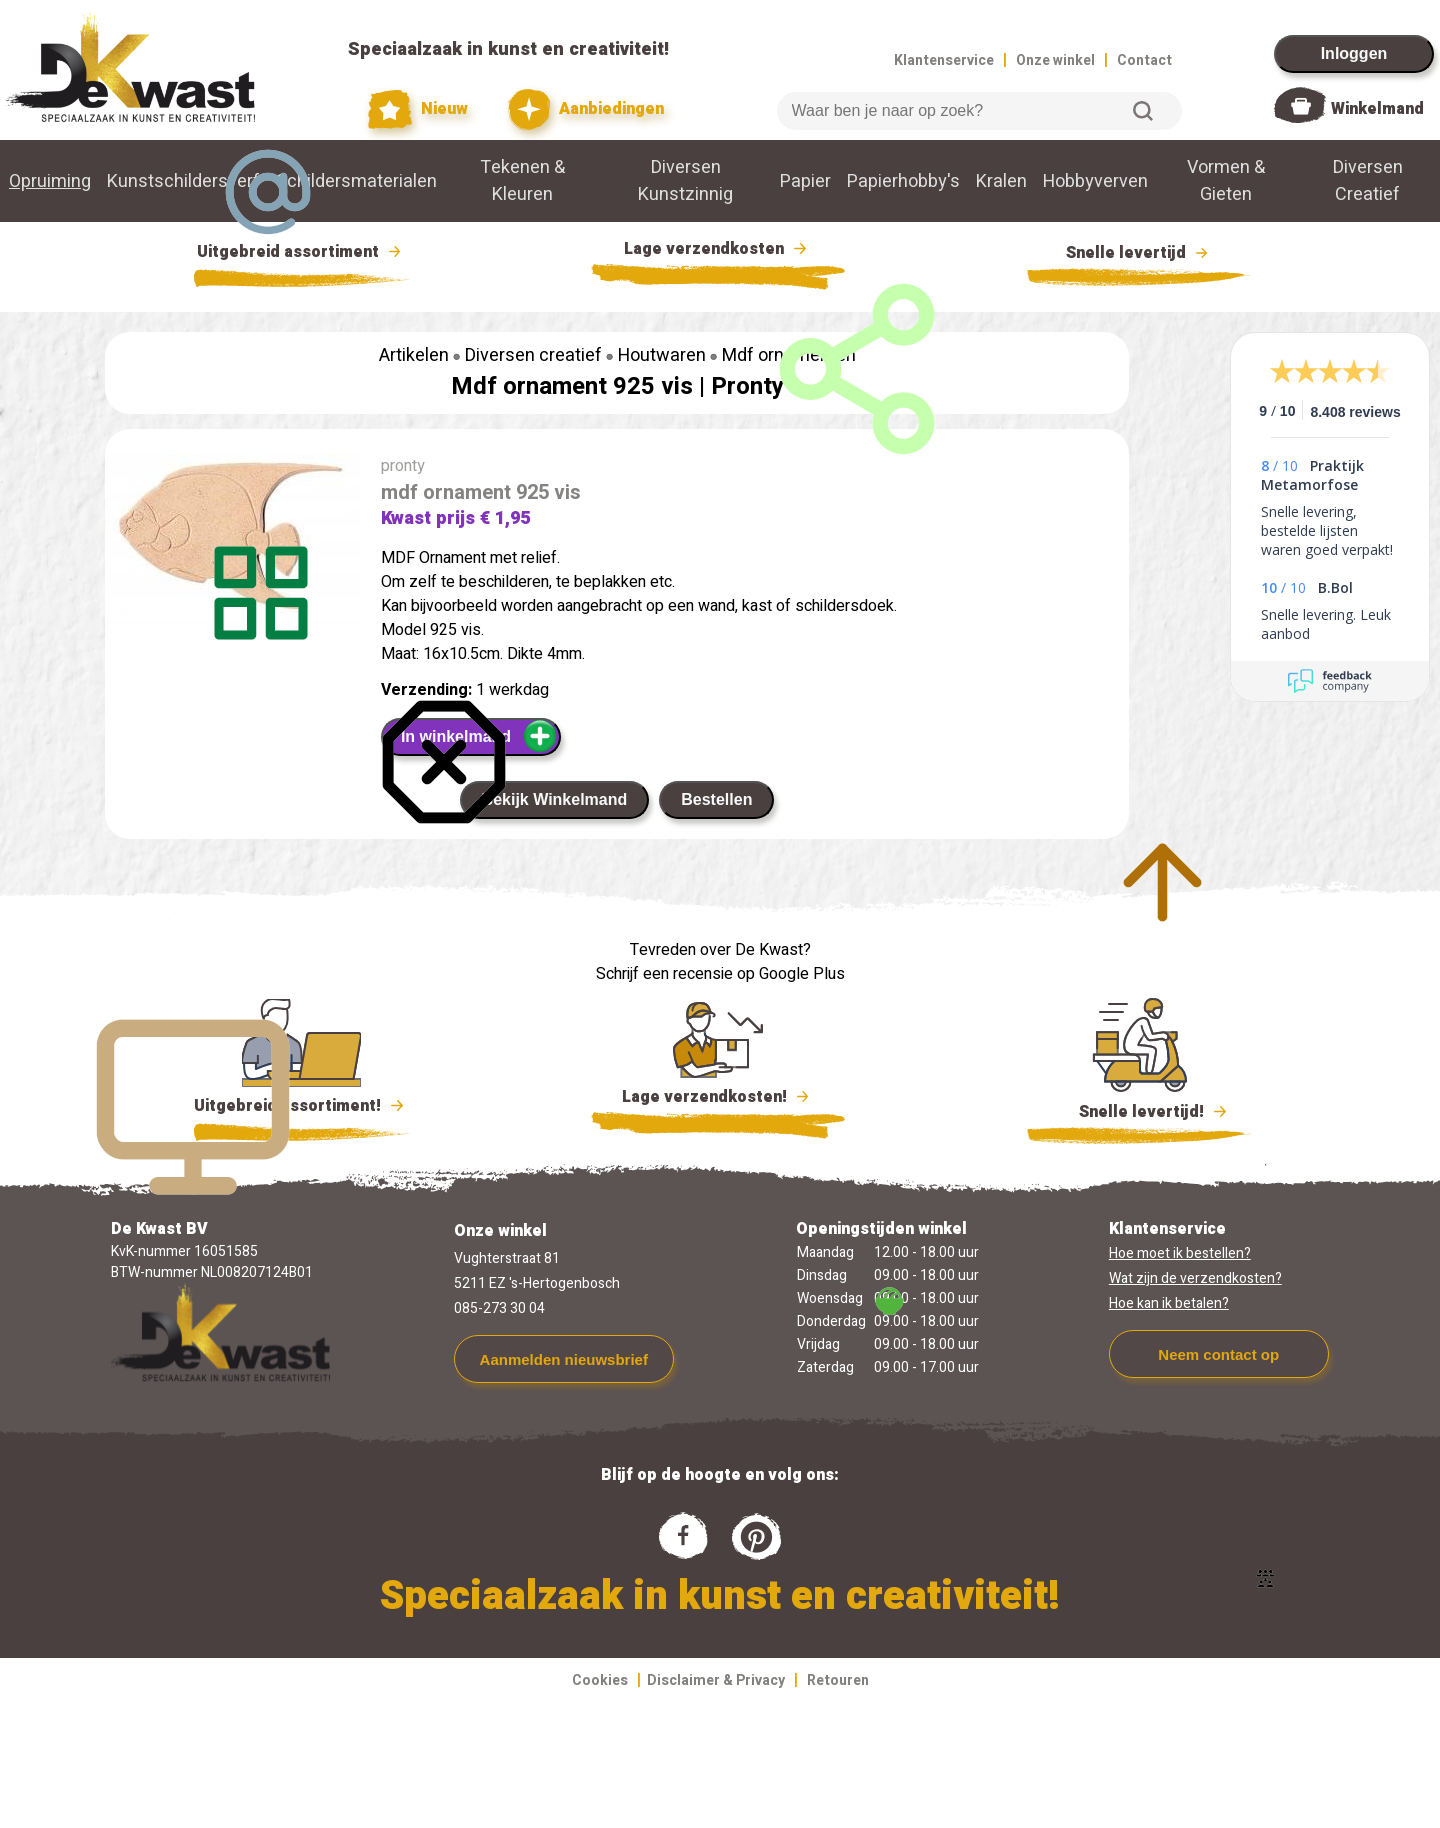 The width and height of the screenshot is (1440, 1828). Describe the element at coordinates (193, 1107) in the screenshot. I see `switch to desktop display mode` at that location.